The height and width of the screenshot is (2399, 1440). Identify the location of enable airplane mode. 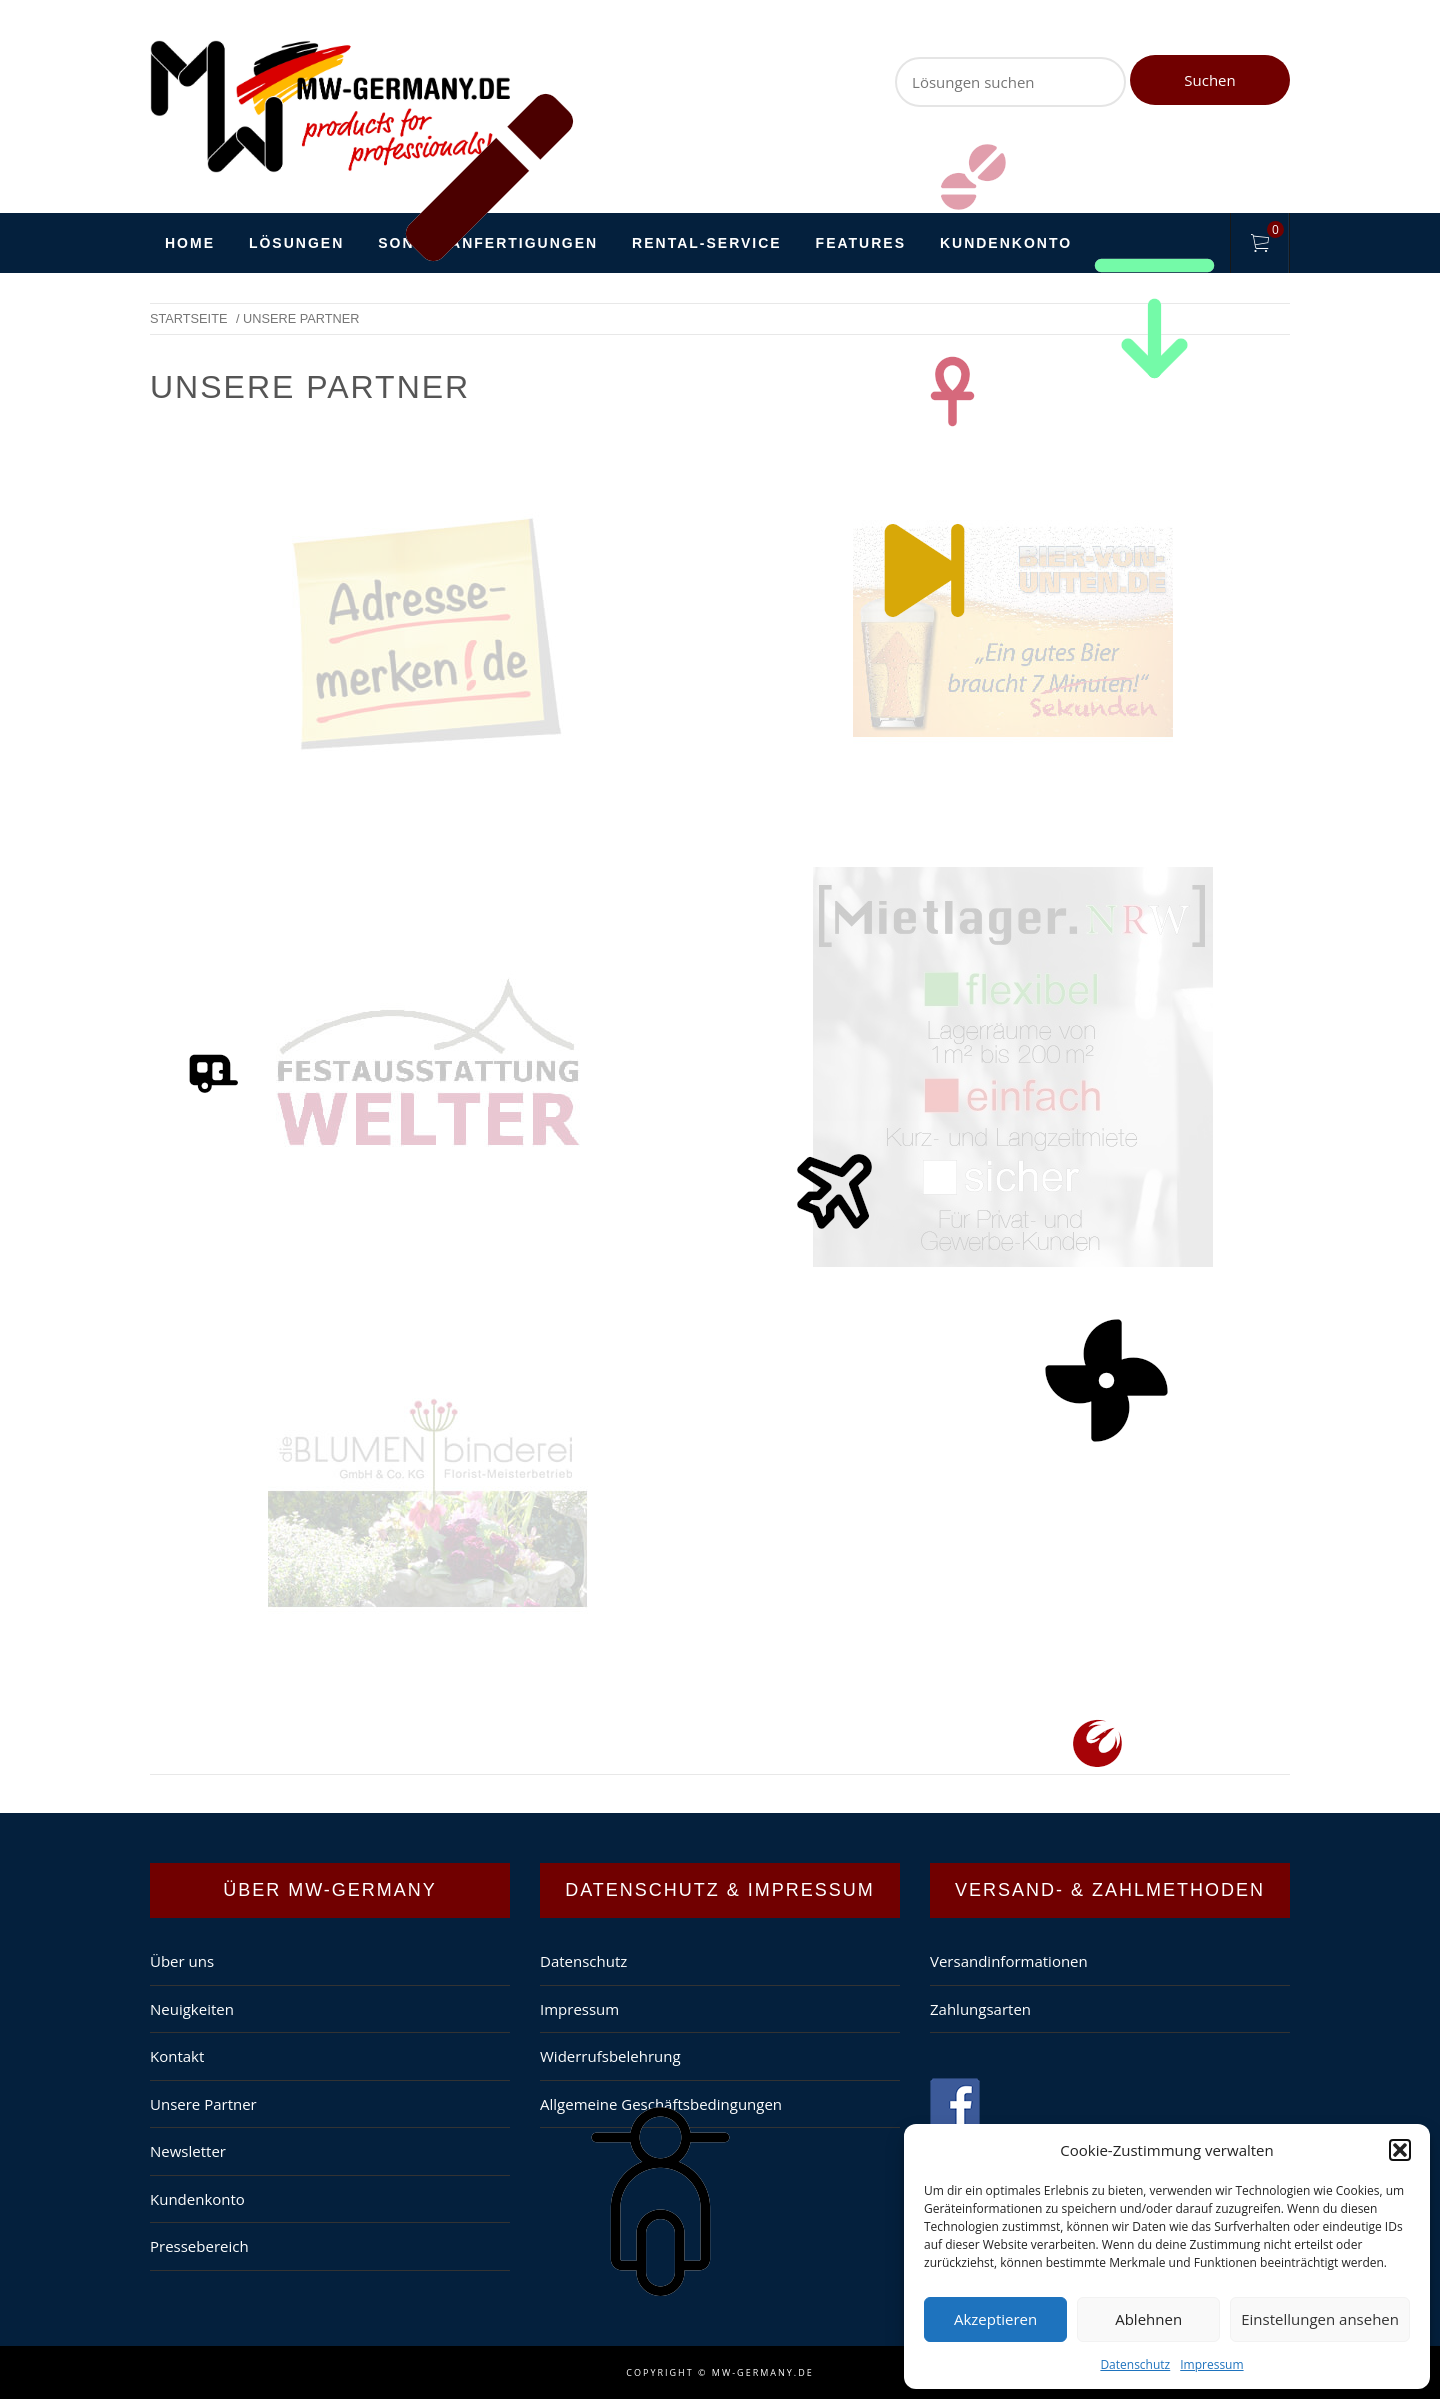
(836, 1190).